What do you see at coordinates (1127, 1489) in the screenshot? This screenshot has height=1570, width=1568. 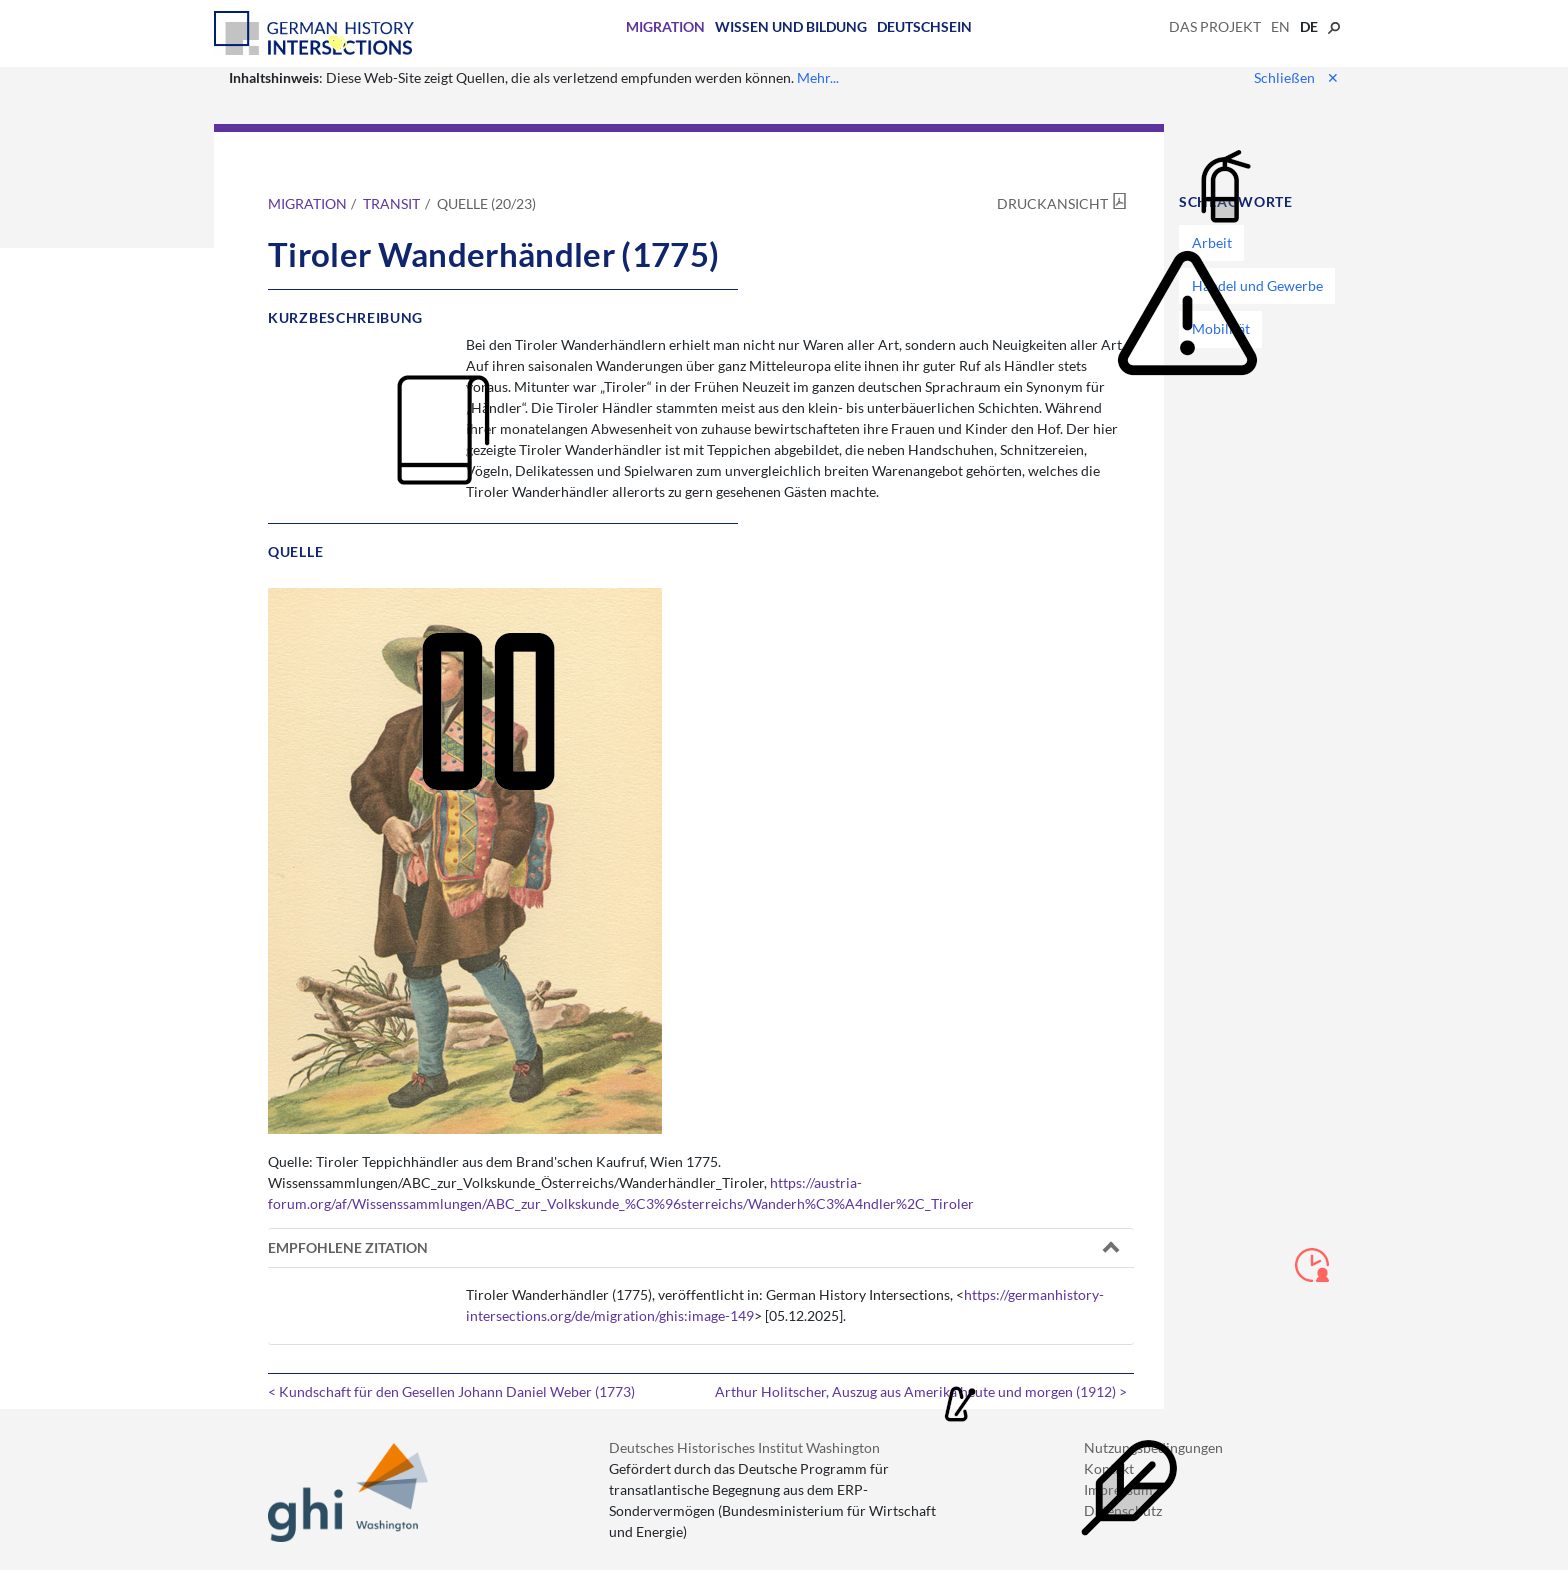 I see `compose a new message or note` at bounding box center [1127, 1489].